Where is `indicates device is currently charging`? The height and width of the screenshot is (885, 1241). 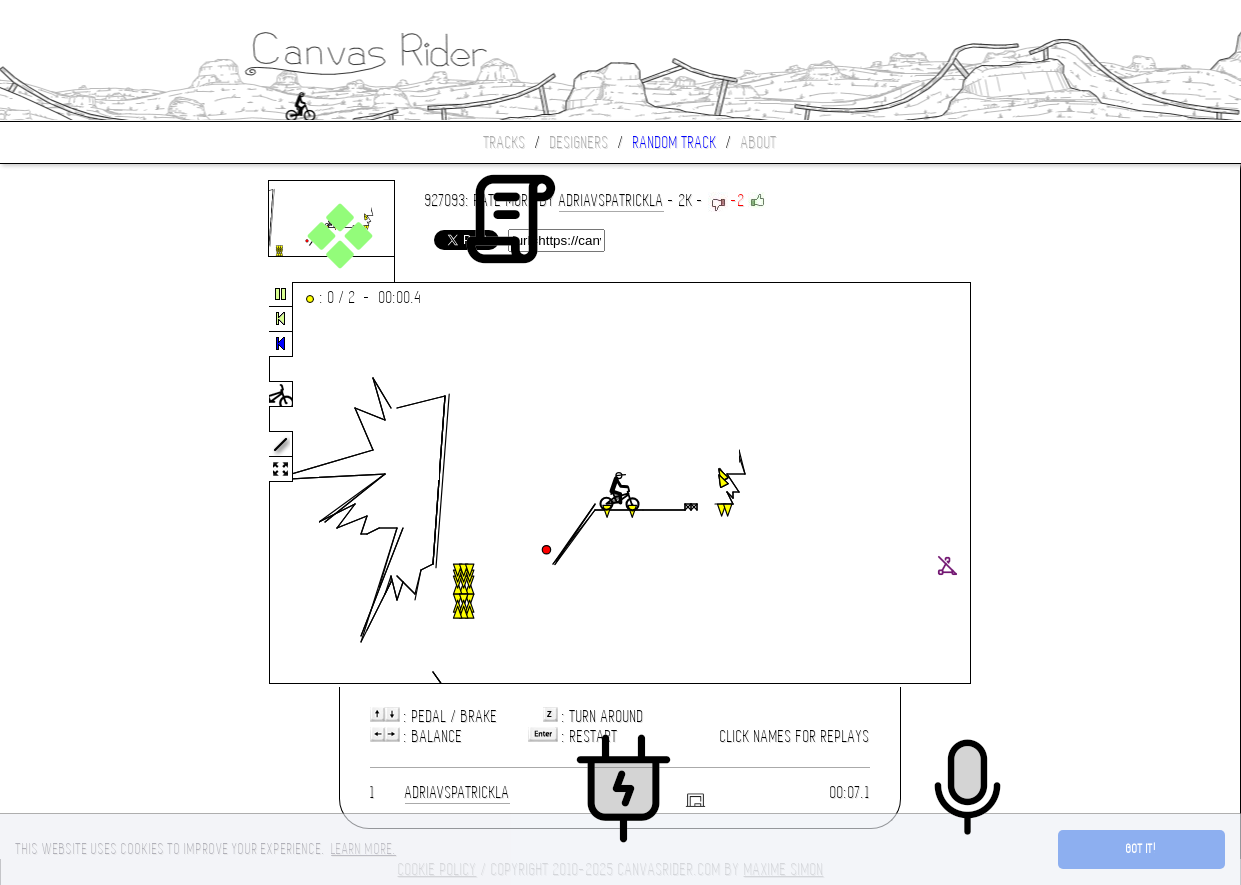
indicates device is currently charging is located at coordinates (623, 788).